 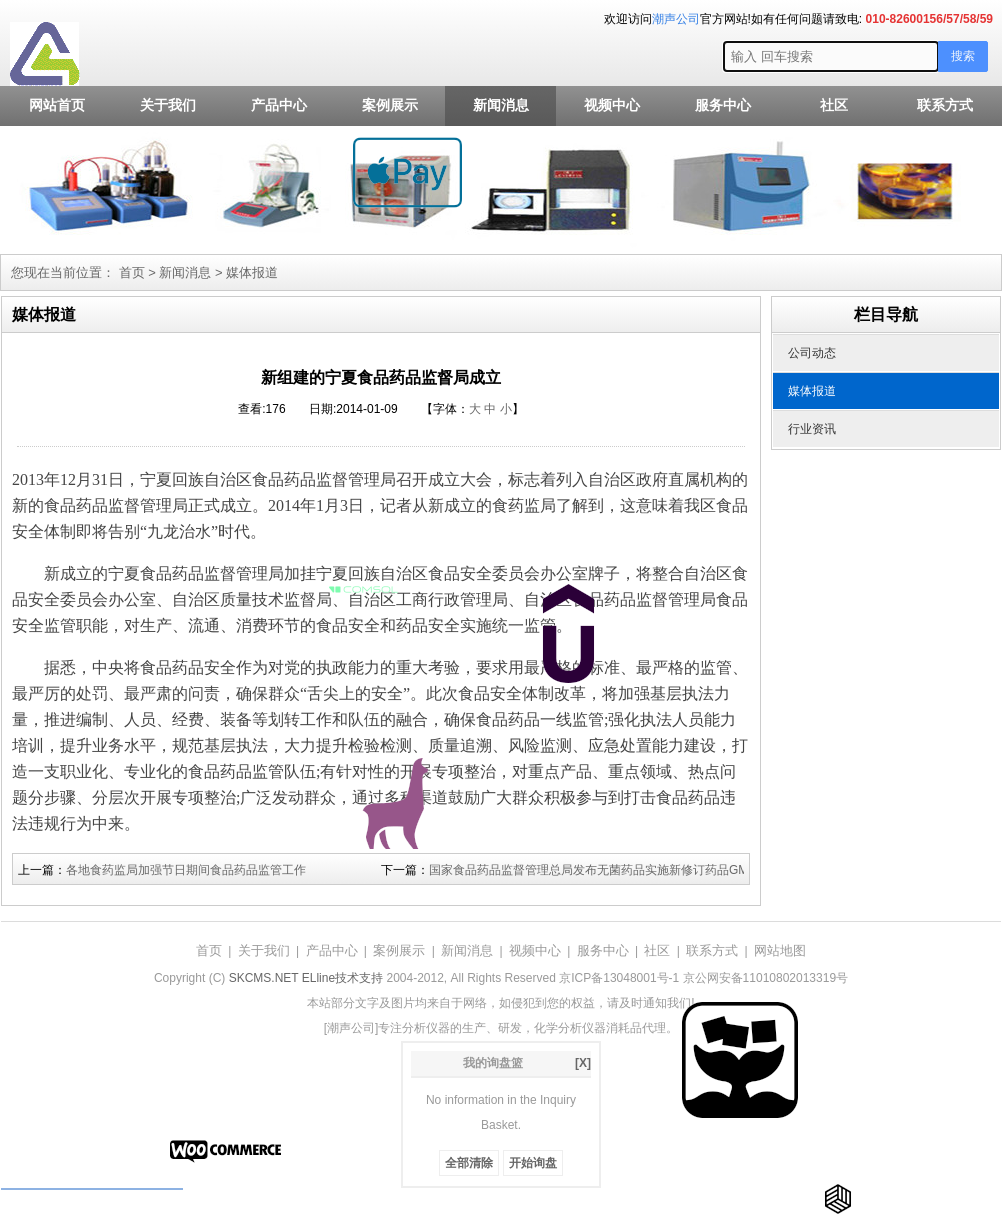 I want to click on COMSOL multiphysics simulation software logo, so click(x=363, y=589).